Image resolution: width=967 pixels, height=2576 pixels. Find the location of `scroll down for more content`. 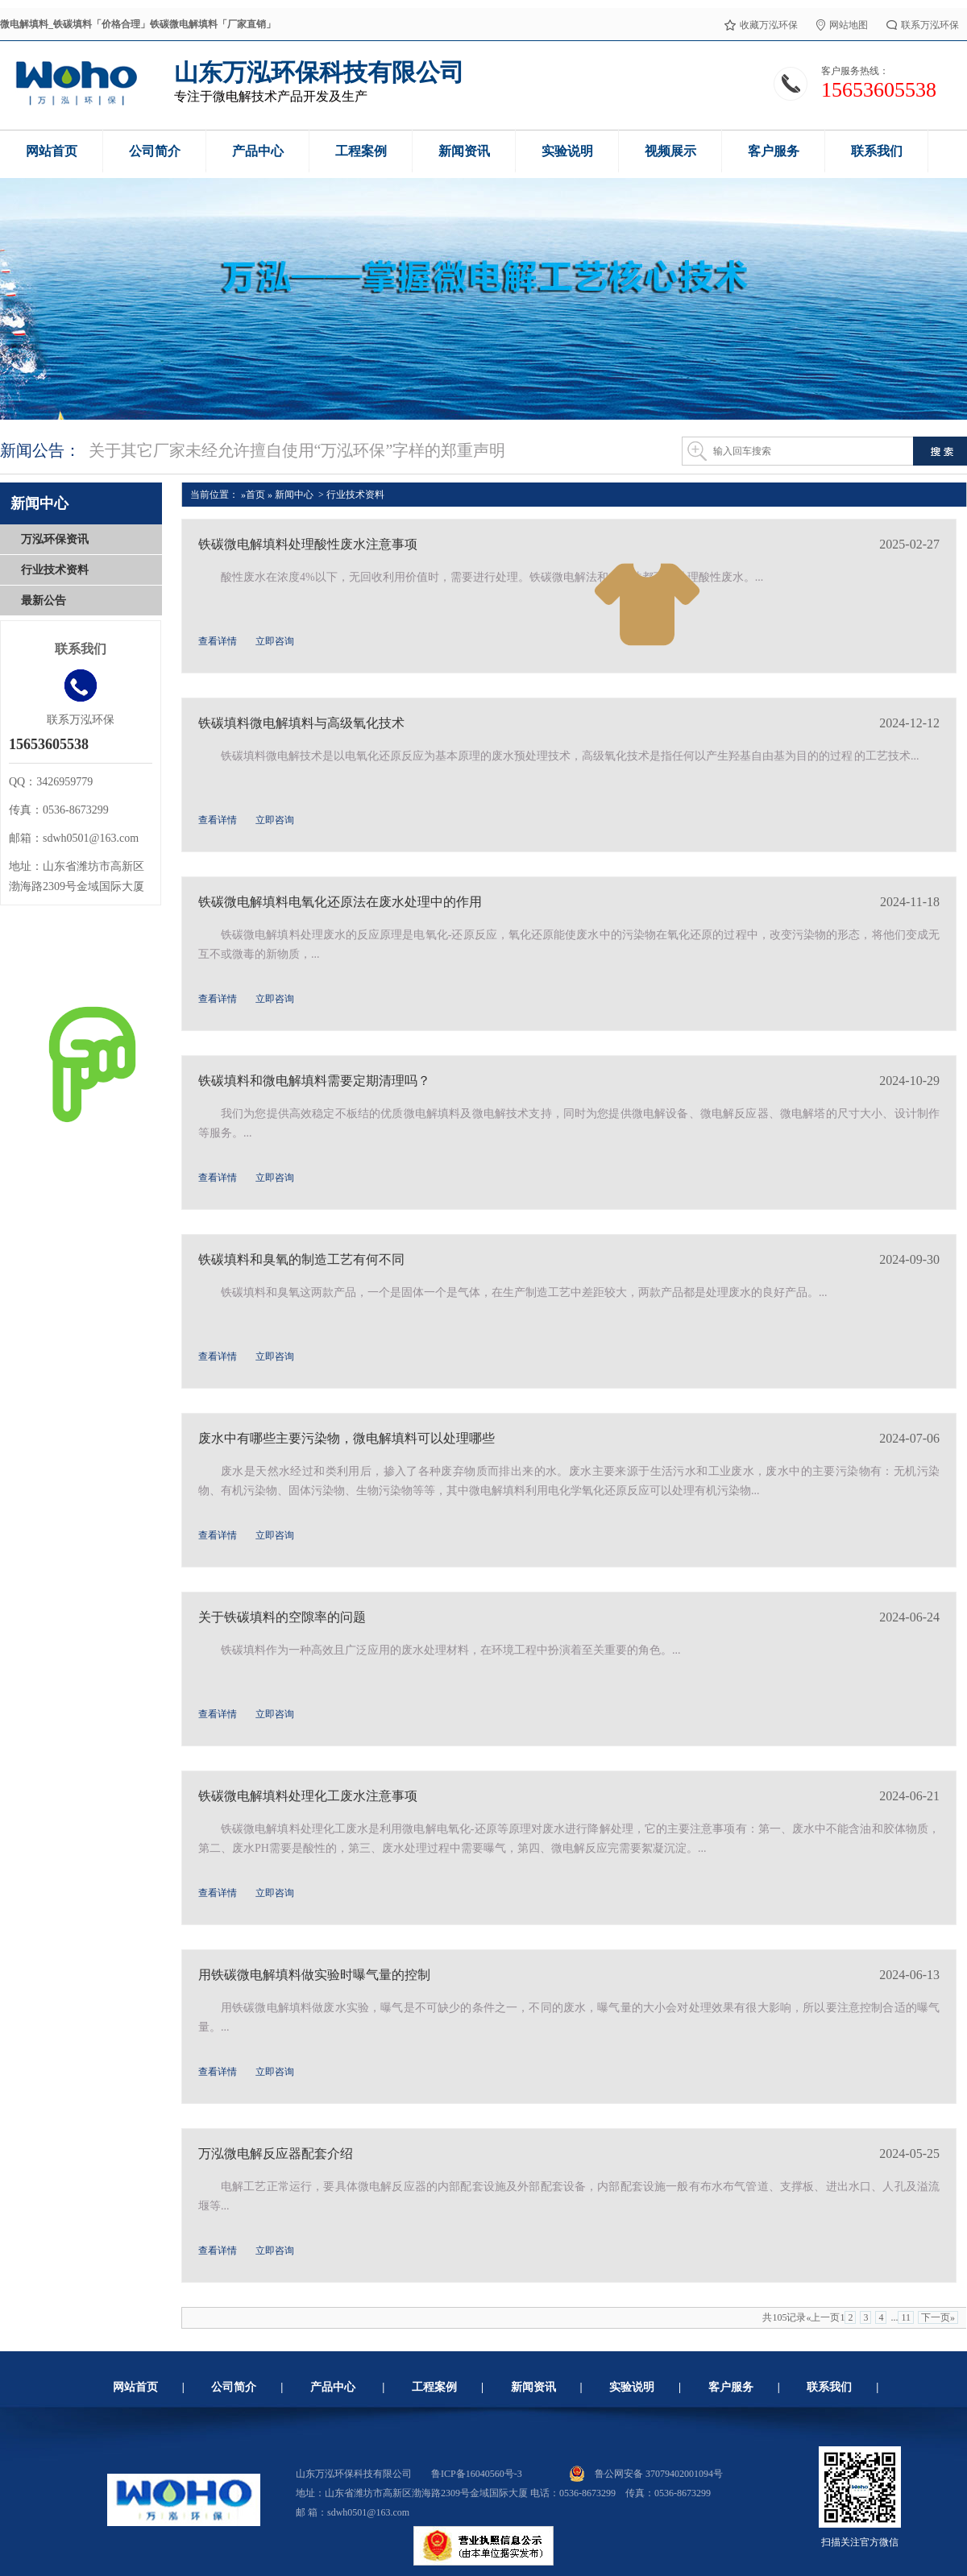

scroll down for more content is located at coordinates (92, 1064).